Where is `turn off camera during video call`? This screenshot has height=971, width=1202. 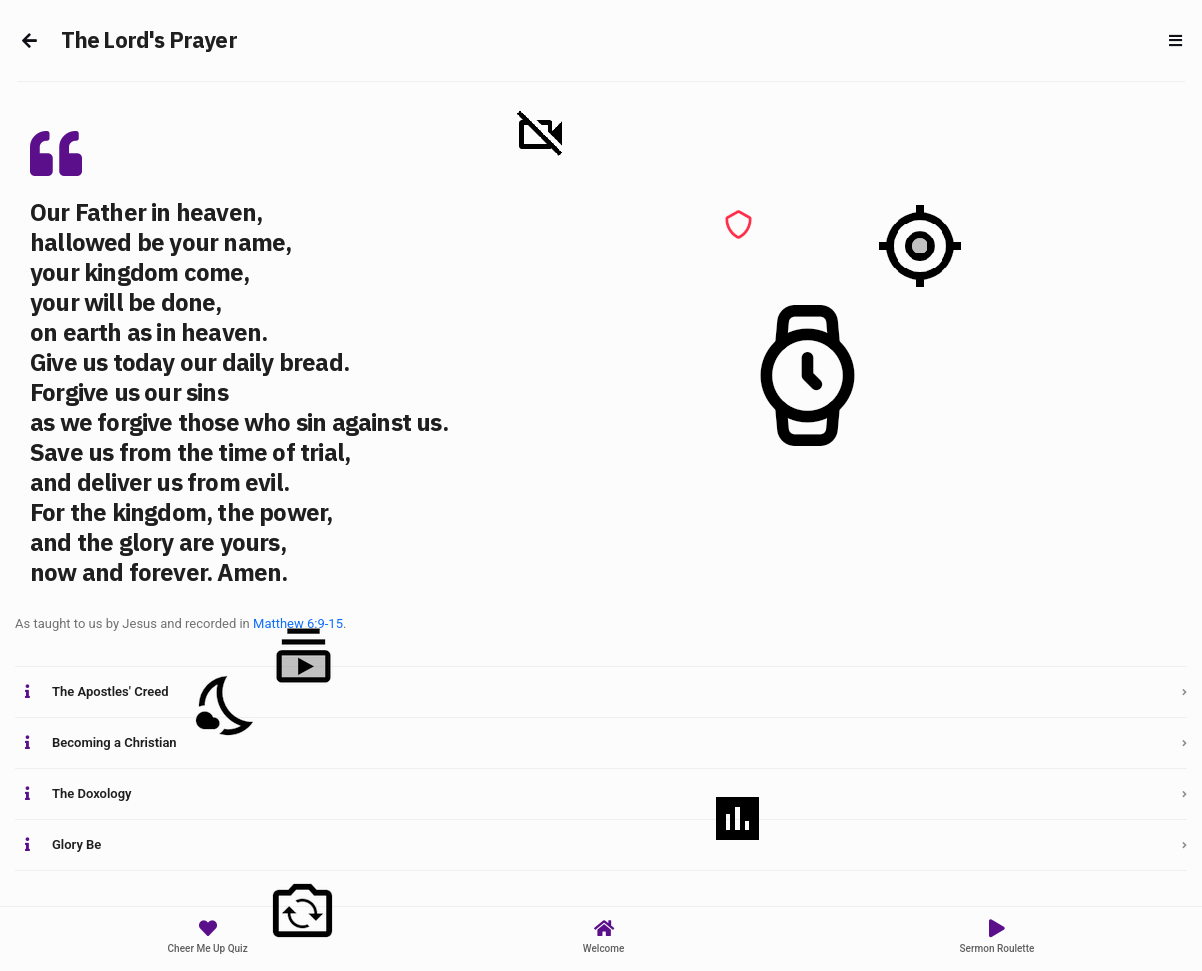
turn off camera during video call is located at coordinates (540, 134).